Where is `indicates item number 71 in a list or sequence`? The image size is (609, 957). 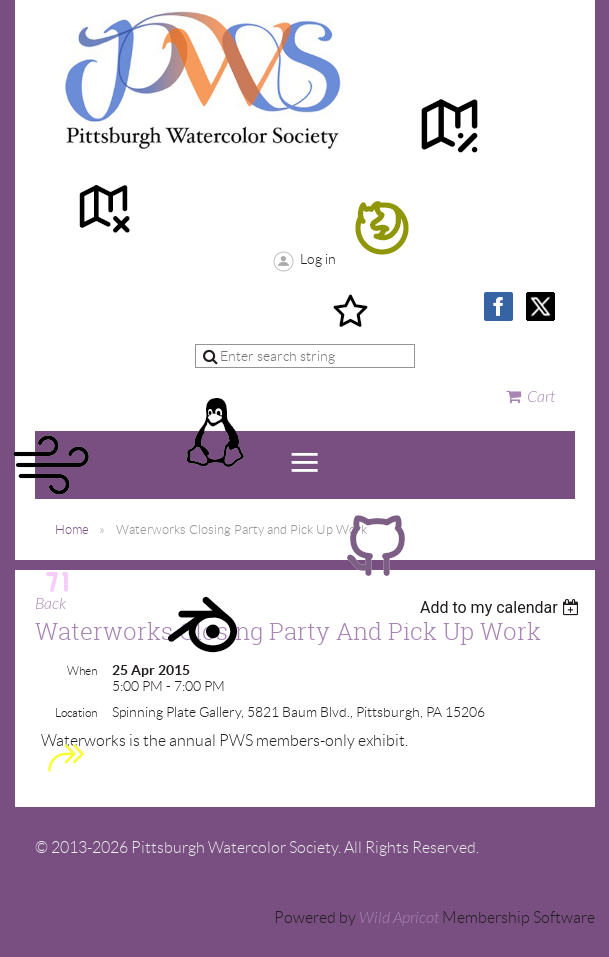
indicates item number 71 in a list or sequence is located at coordinates (58, 582).